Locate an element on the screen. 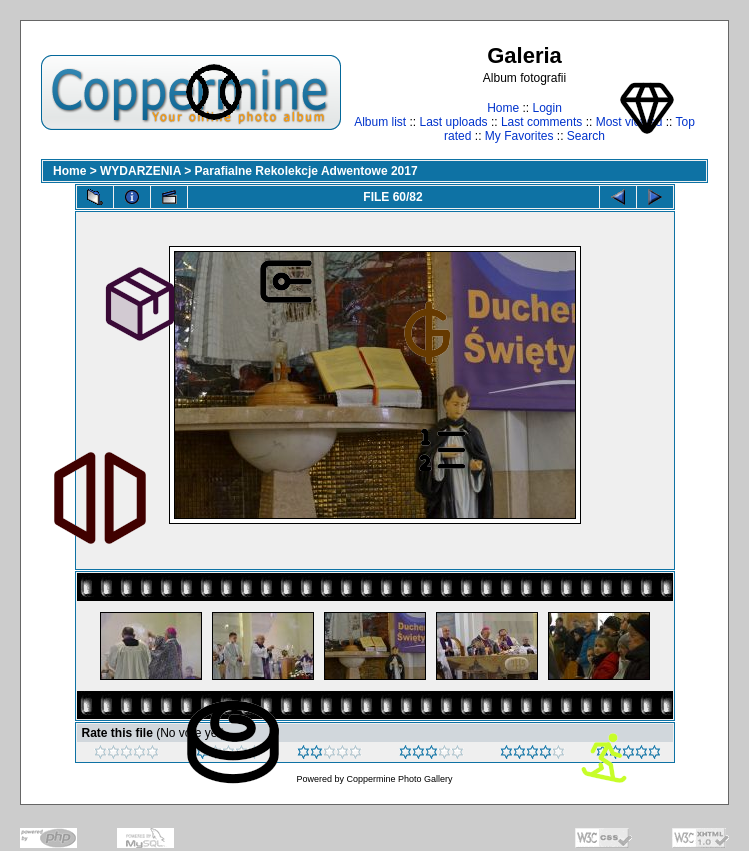 This screenshot has height=851, width=749. MetaBrainz logo is located at coordinates (100, 498).